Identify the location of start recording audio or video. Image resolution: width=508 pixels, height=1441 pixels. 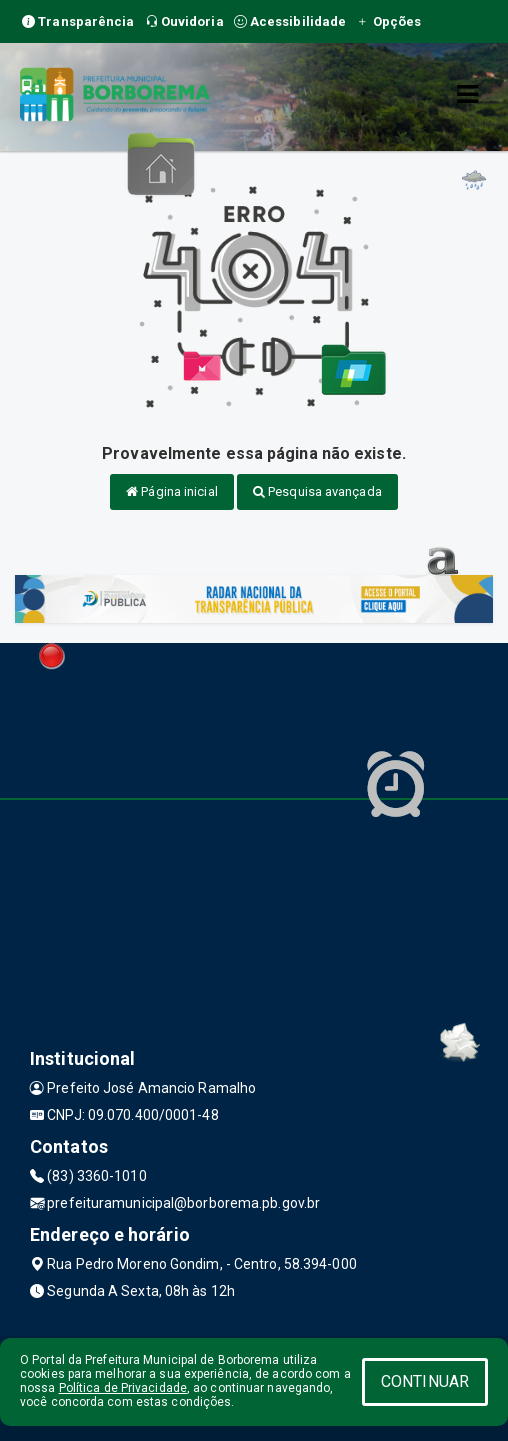
(51, 655).